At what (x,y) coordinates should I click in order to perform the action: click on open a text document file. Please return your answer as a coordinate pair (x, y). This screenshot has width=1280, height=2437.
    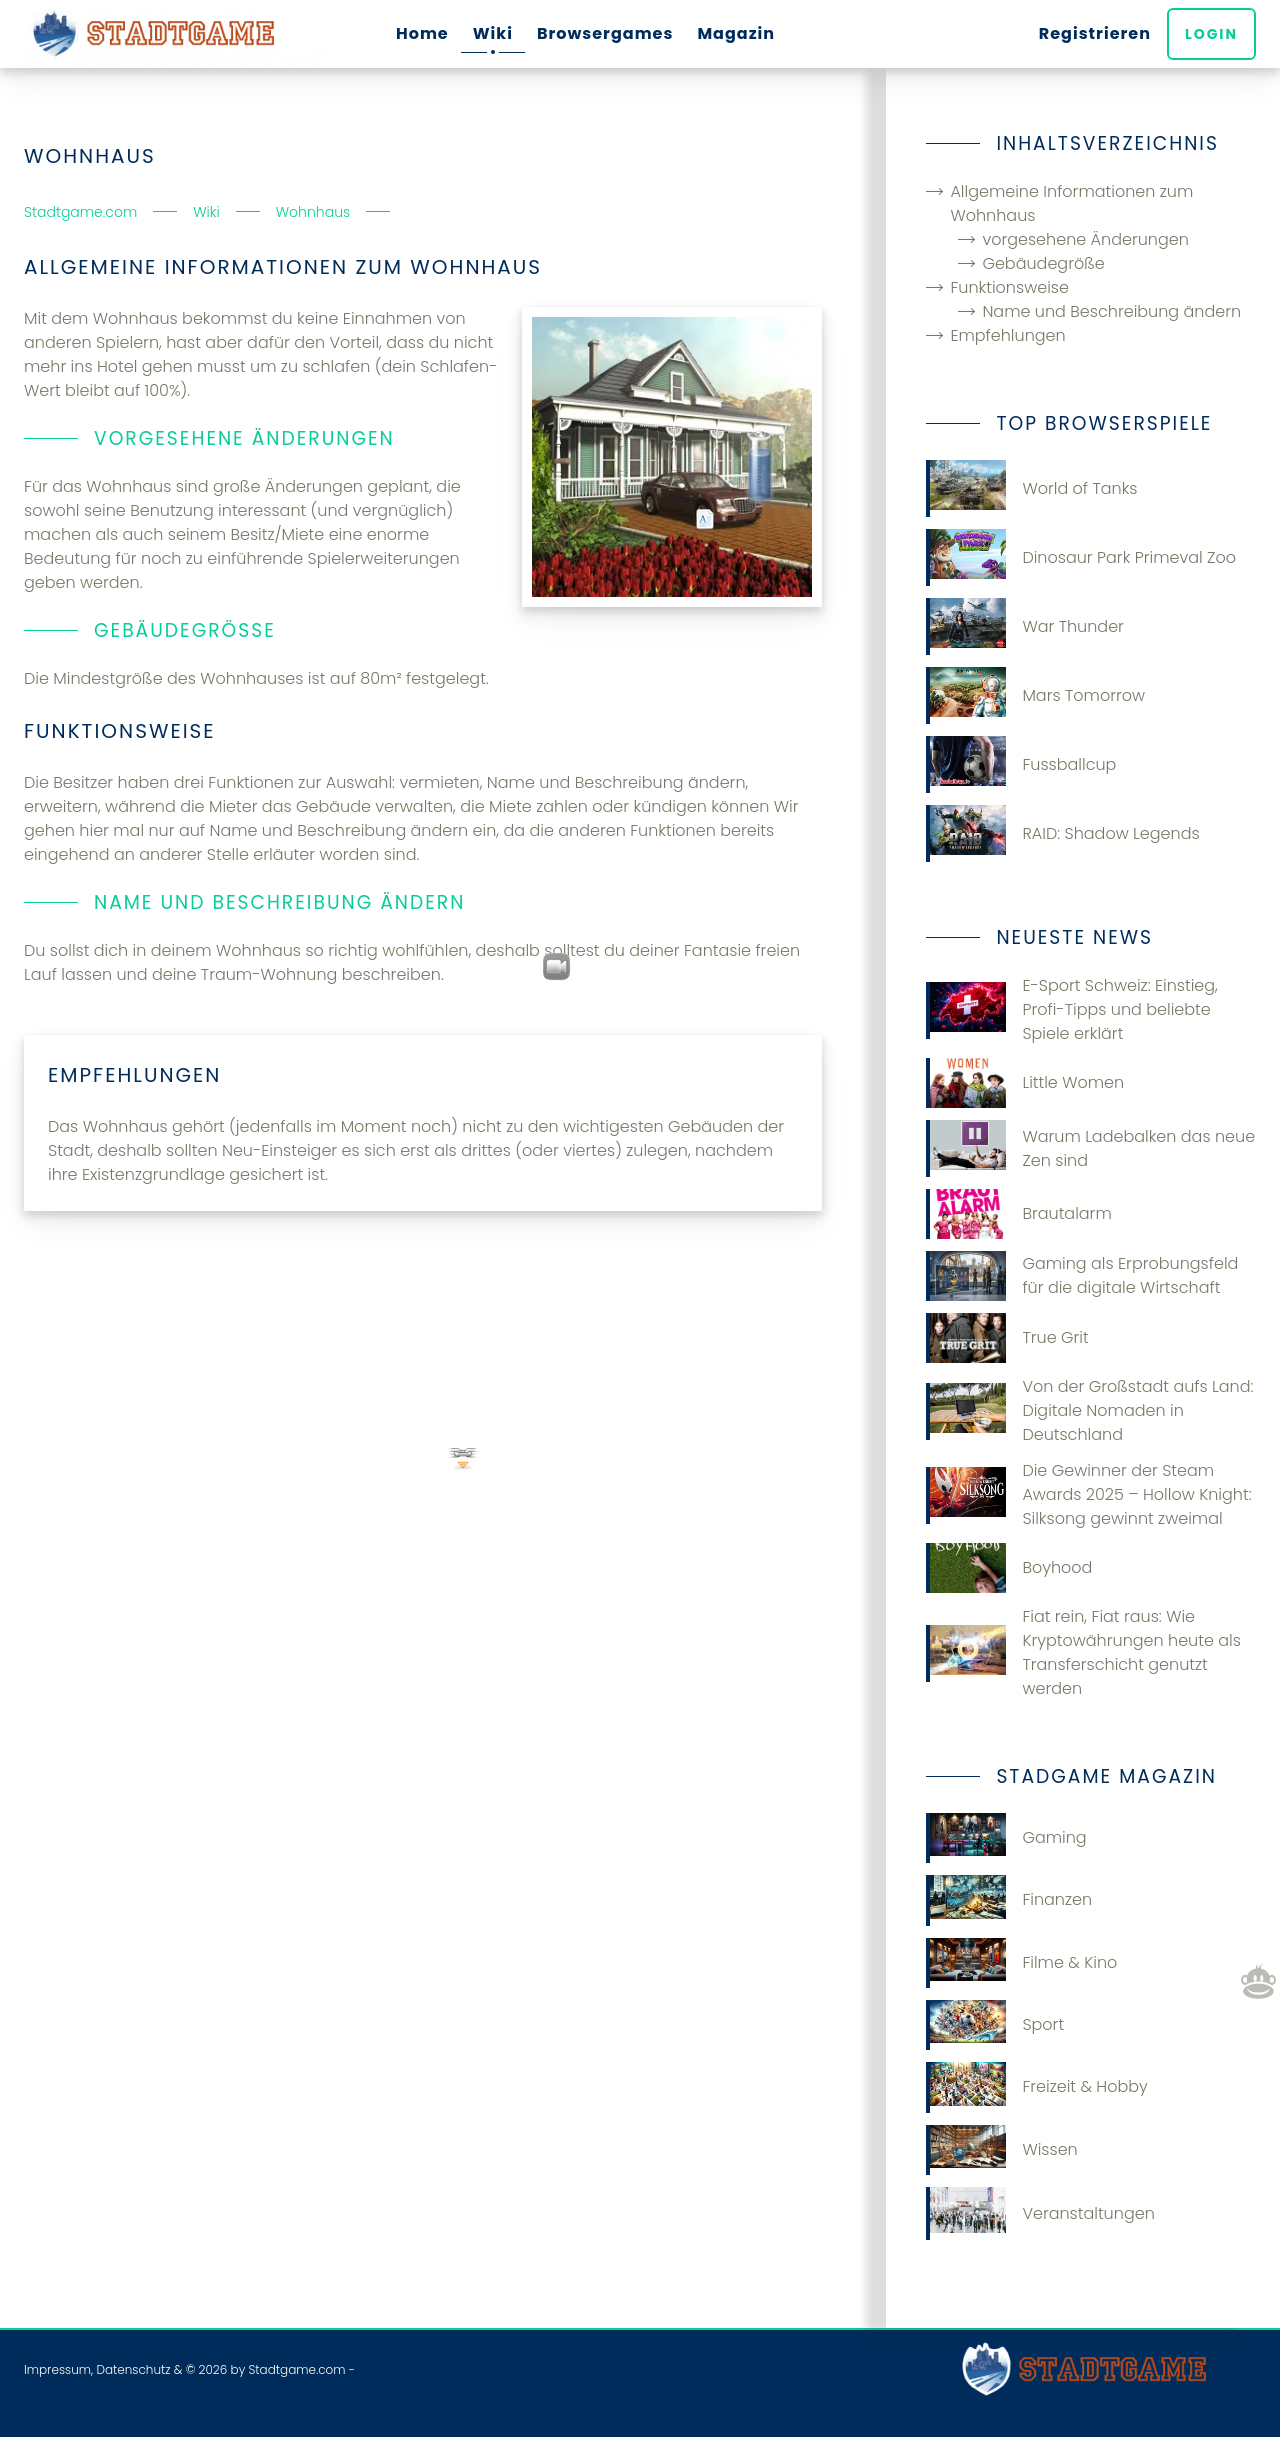
    Looking at the image, I should click on (705, 519).